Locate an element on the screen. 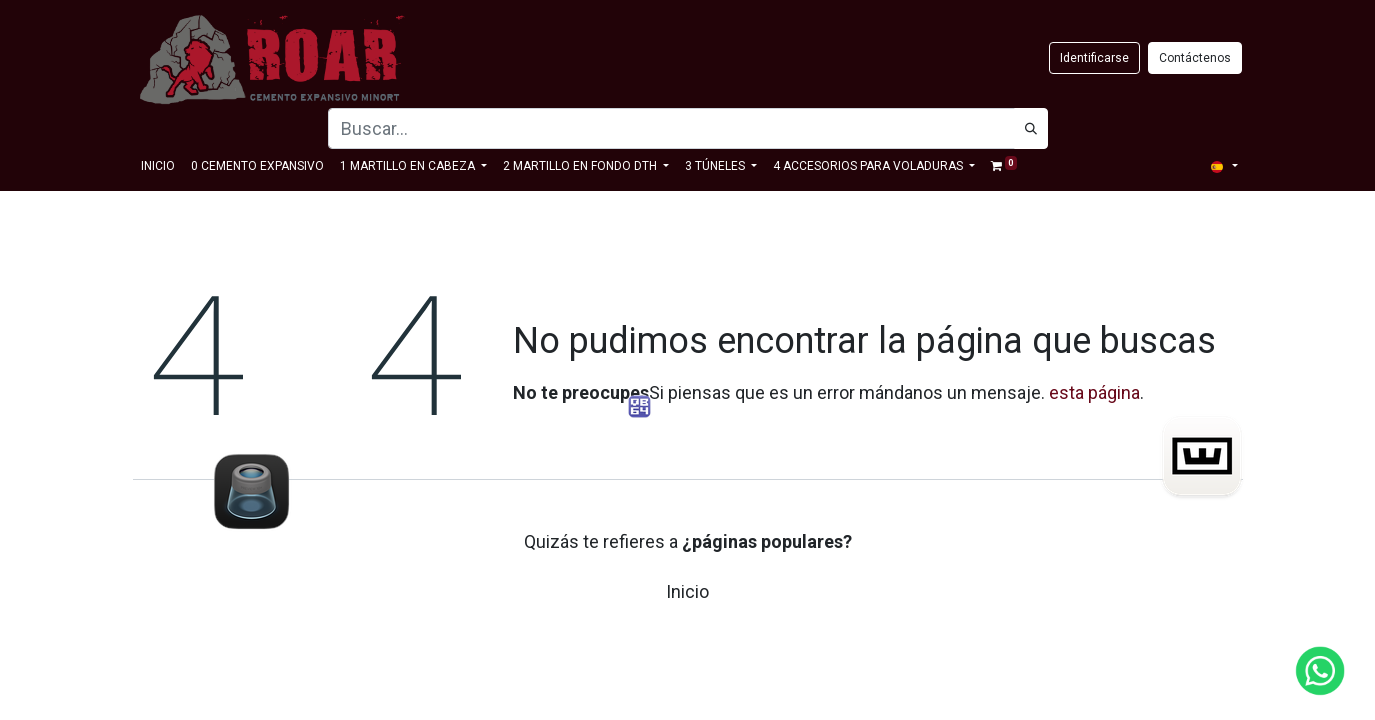 This screenshot has height=720, width=1375. open wootility keyboard configuration app is located at coordinates (1202, 456).